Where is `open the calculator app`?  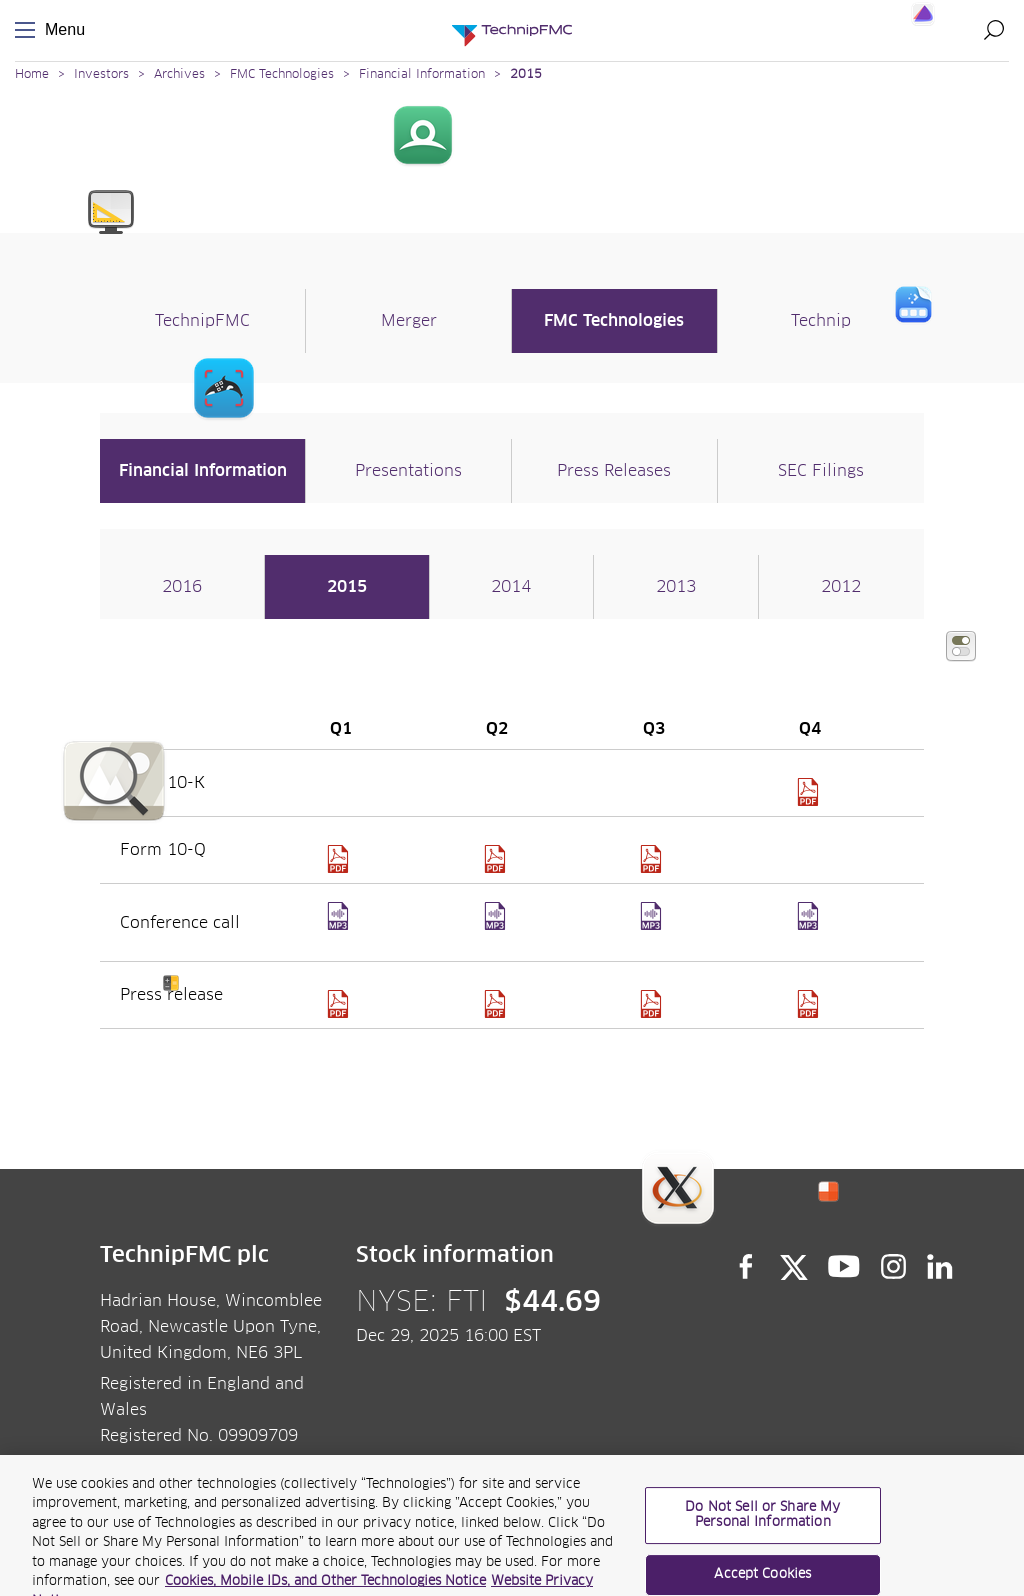
open the calculator app is located at coordinates (171, 983).